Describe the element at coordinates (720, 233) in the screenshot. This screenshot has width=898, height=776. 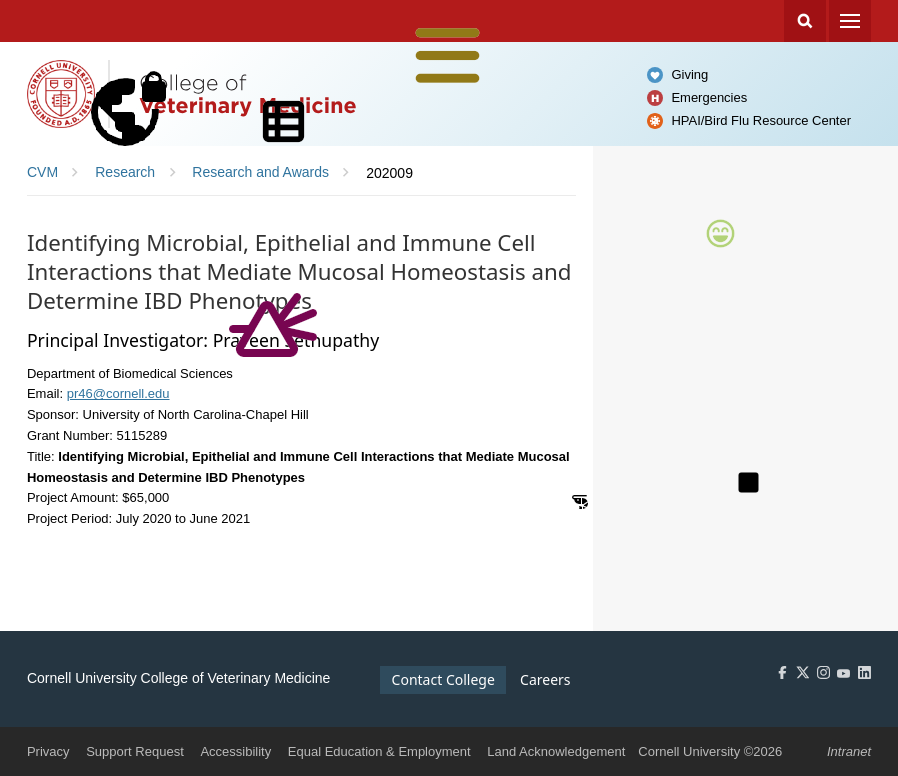
I see `react with a laughing emoji` at that location.